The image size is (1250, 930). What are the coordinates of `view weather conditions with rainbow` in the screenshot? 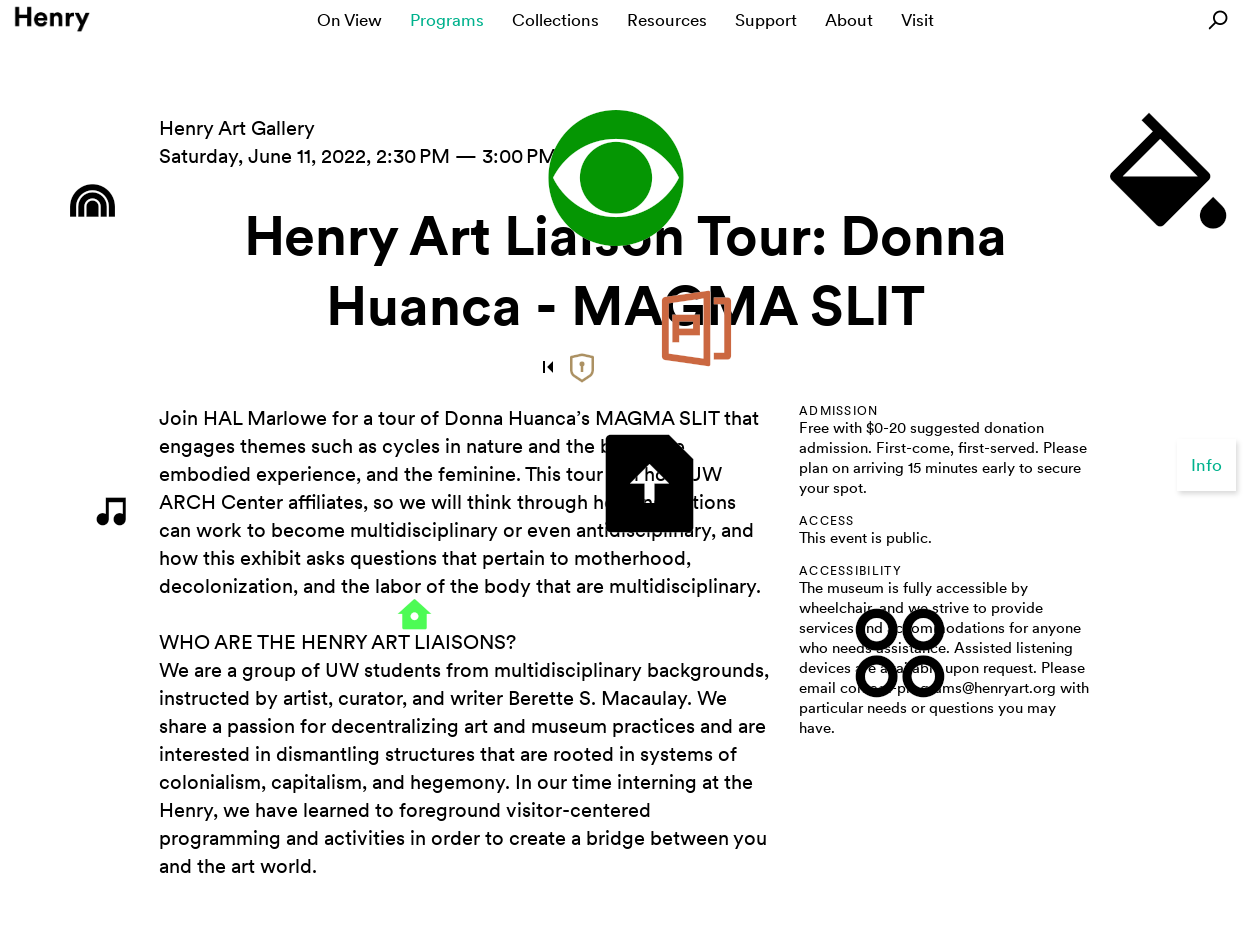 It's located at (92, 200).